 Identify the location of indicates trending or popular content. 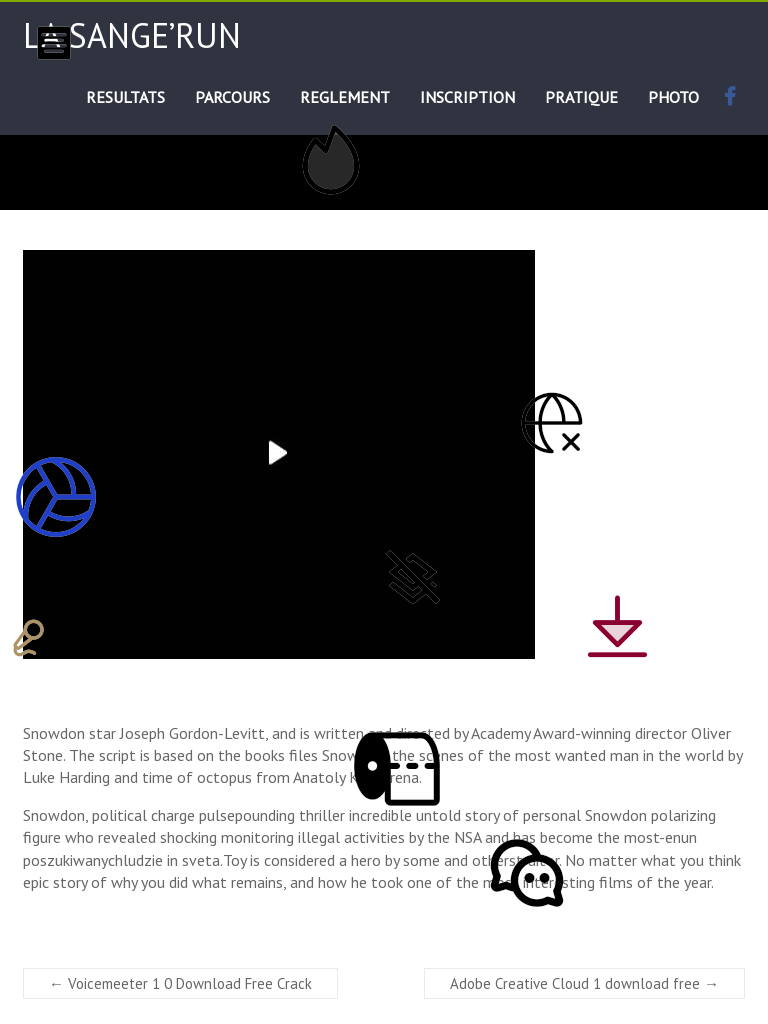
(331, 161).